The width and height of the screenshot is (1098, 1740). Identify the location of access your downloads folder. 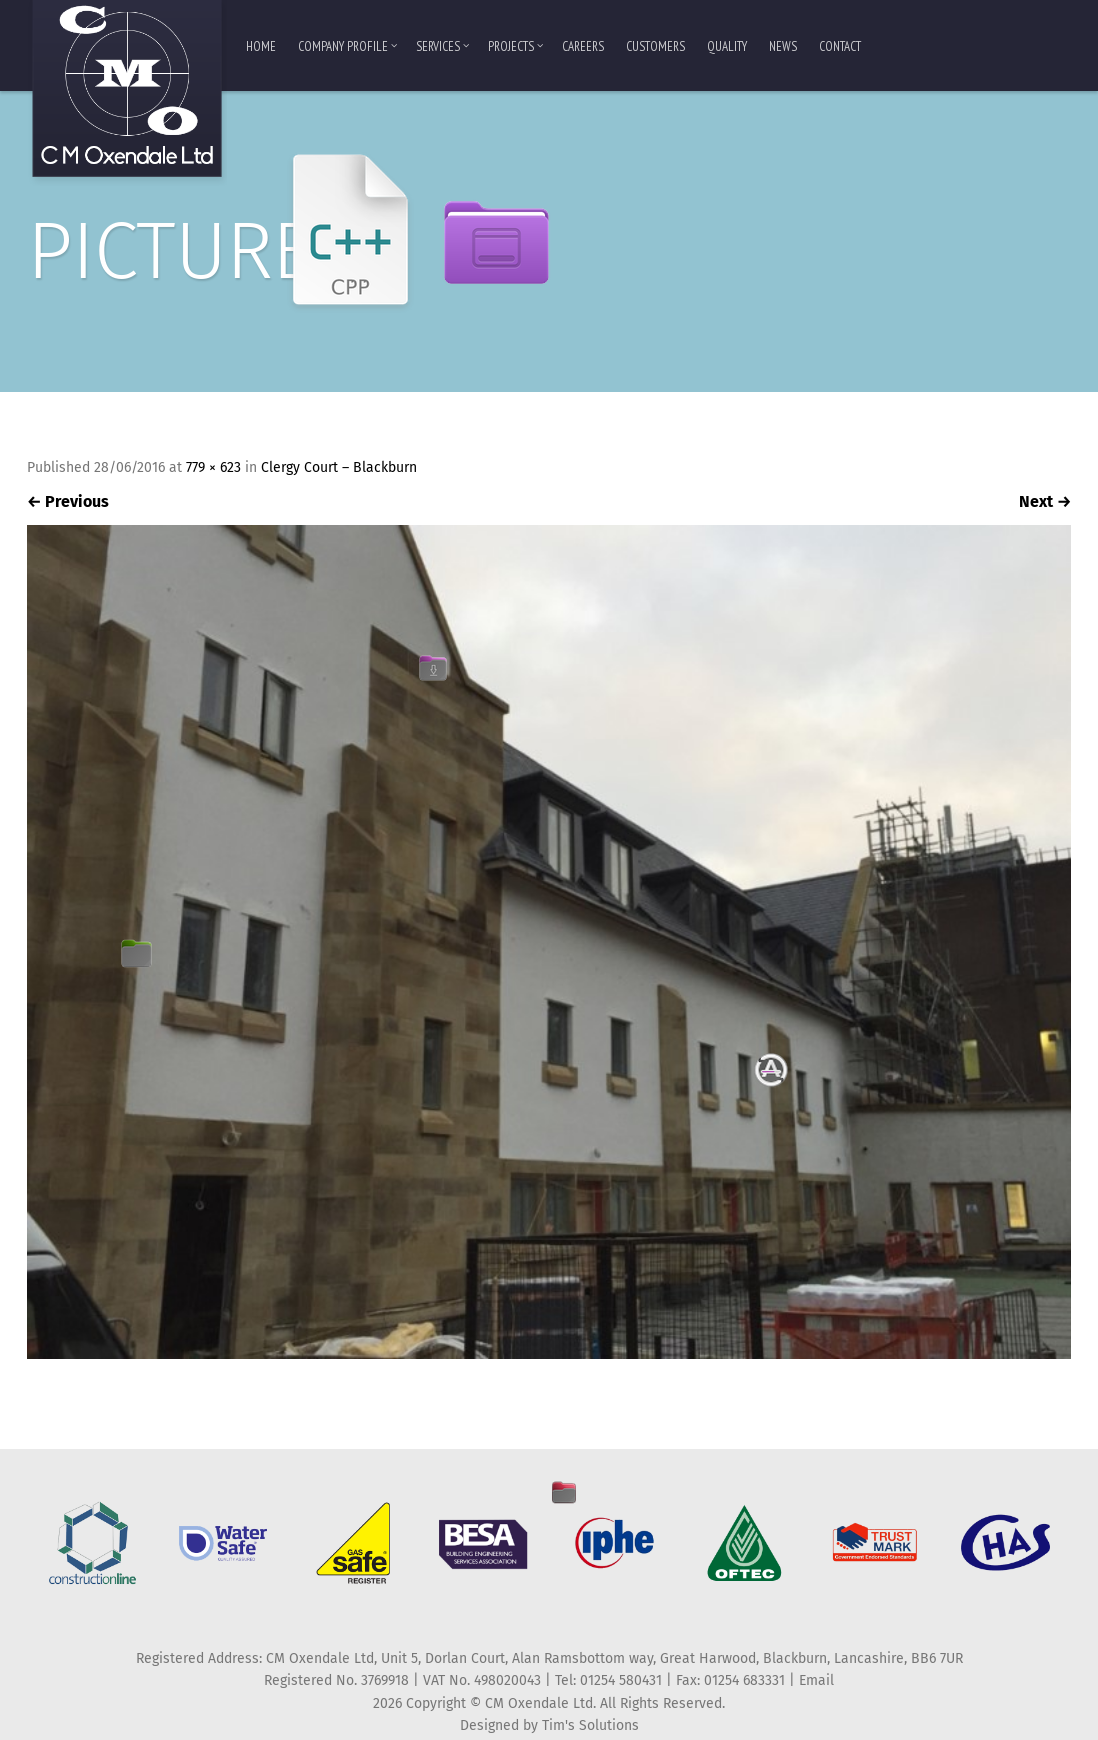
(433, 668).